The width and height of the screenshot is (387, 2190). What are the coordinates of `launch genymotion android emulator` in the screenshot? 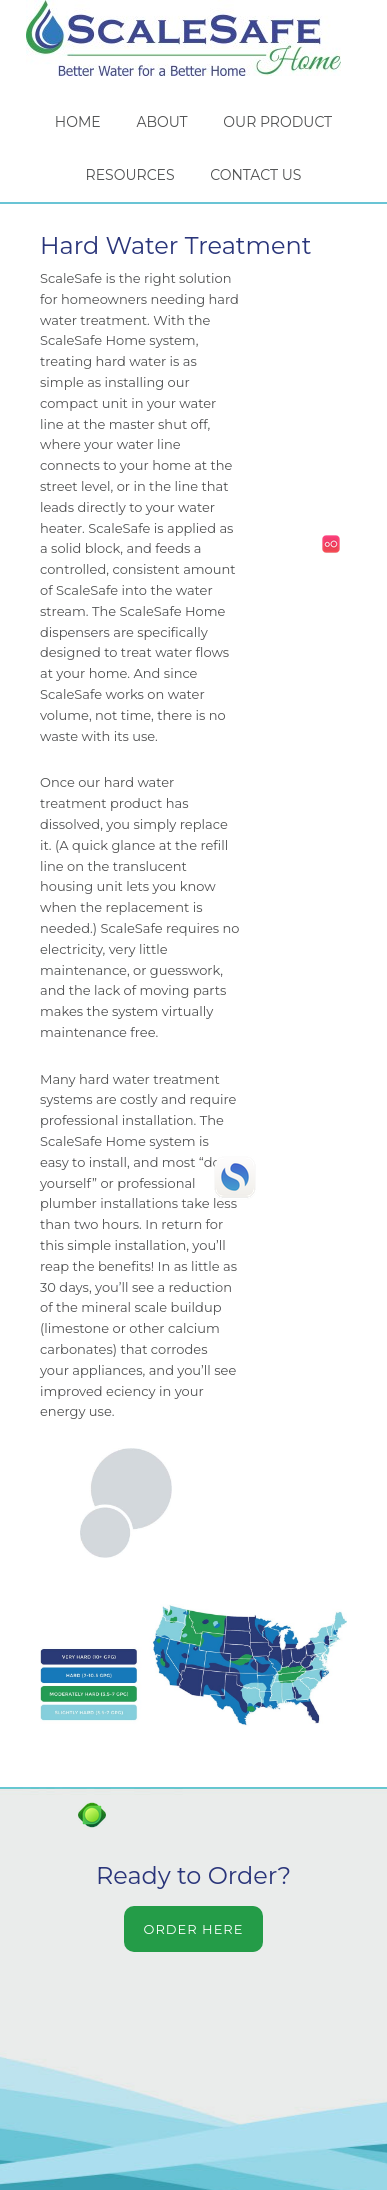 It's located at (331, 544).